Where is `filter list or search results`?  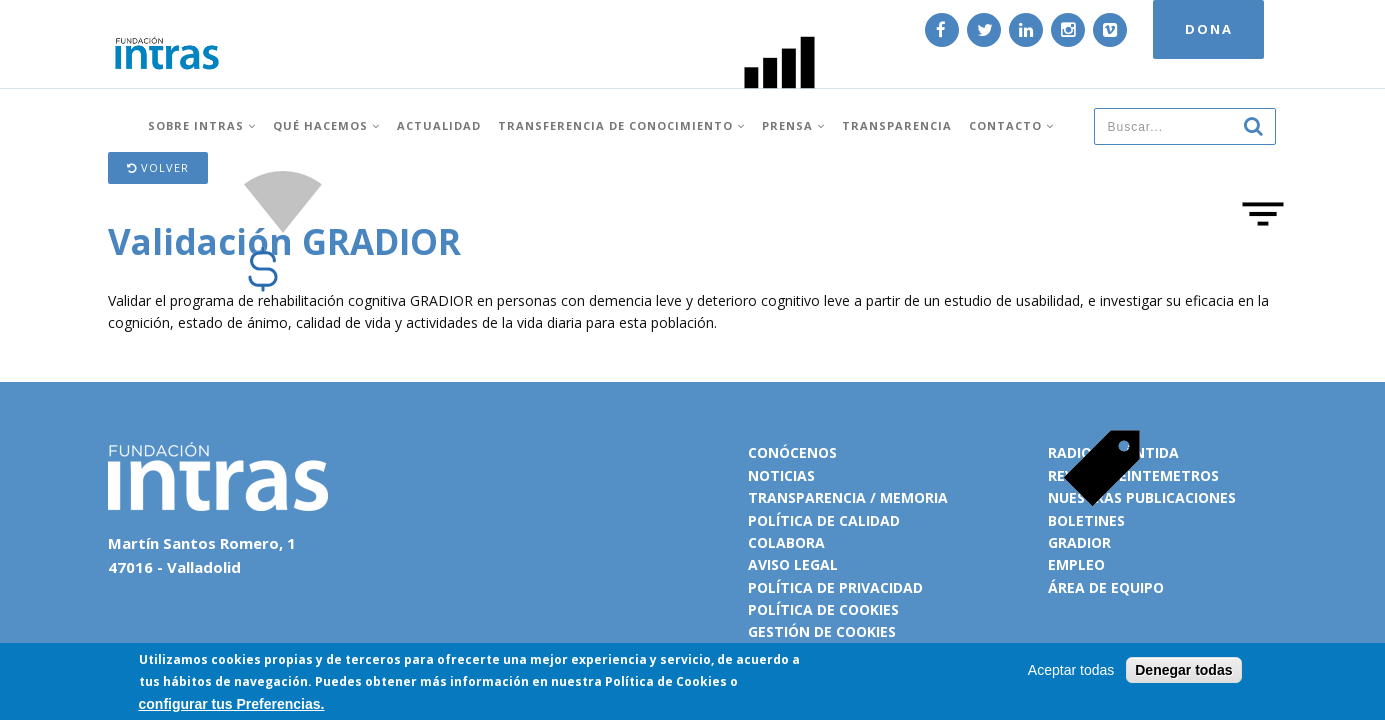
filter list or search results is located at coordinates (1263, 214).